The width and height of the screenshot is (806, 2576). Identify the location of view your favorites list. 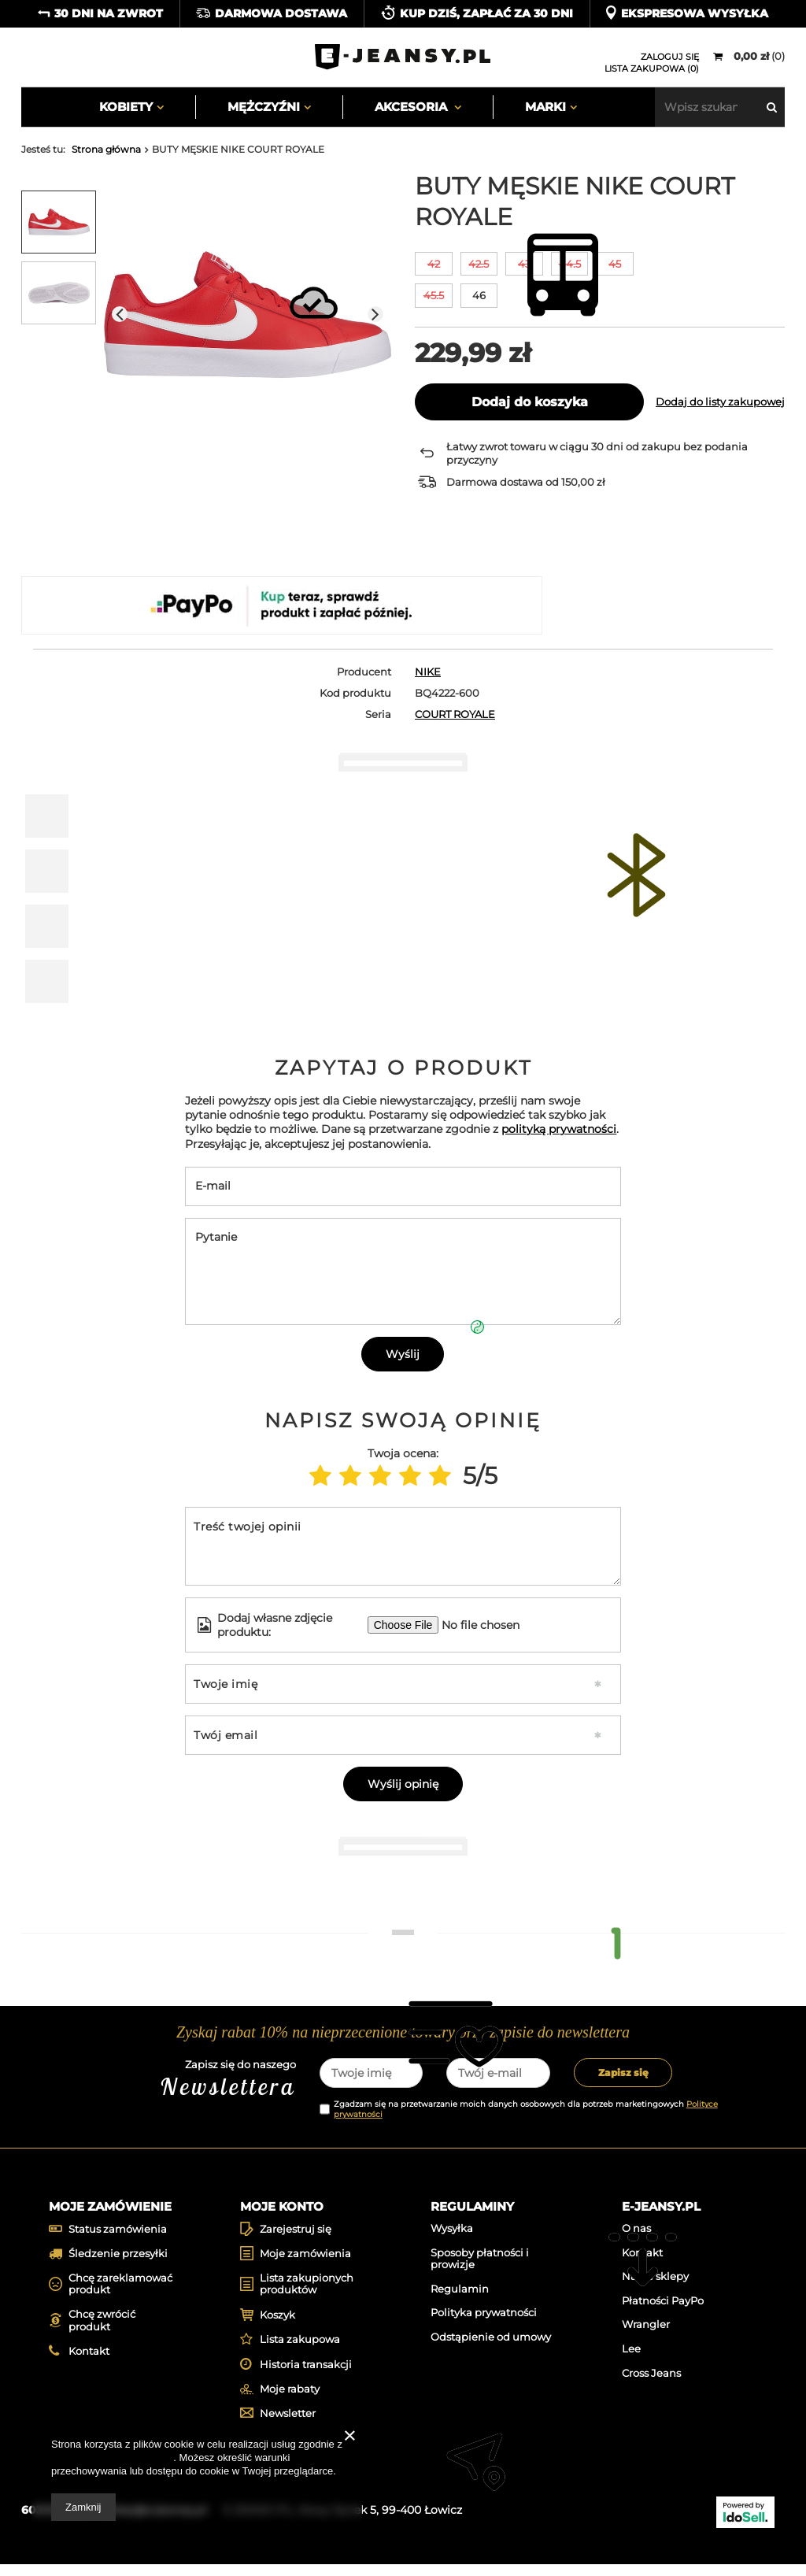
(450, 2032).